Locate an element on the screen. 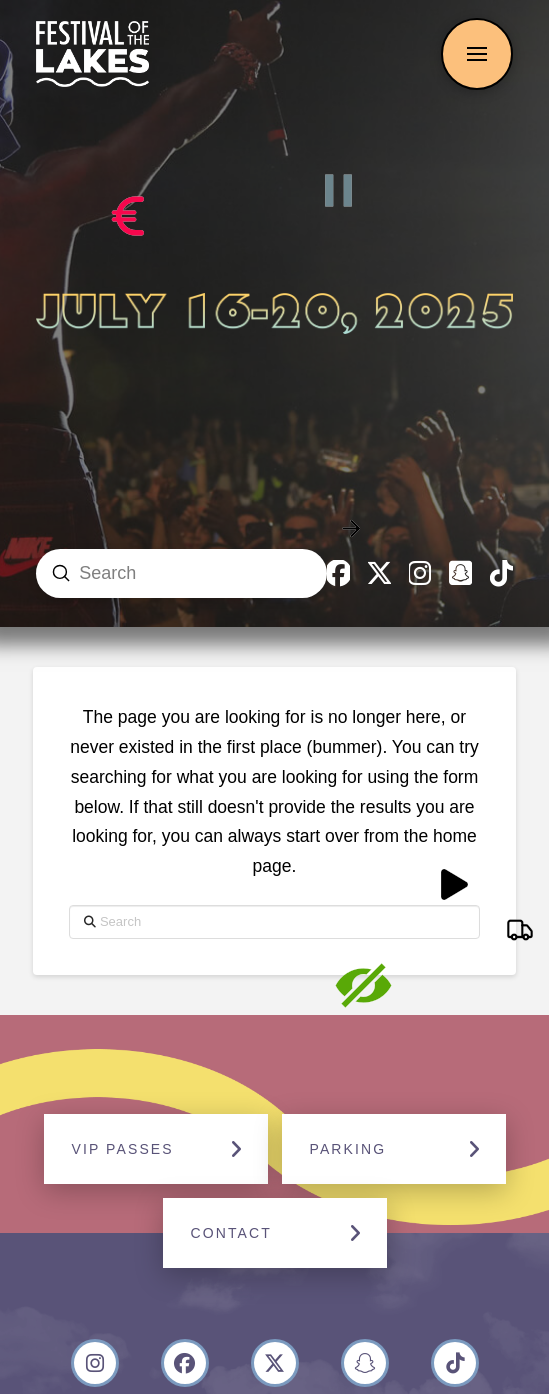 Image resolution: width=549 pixels, height=1394 pixels. navigate to the next page or step is located at coordinates (351, 528).